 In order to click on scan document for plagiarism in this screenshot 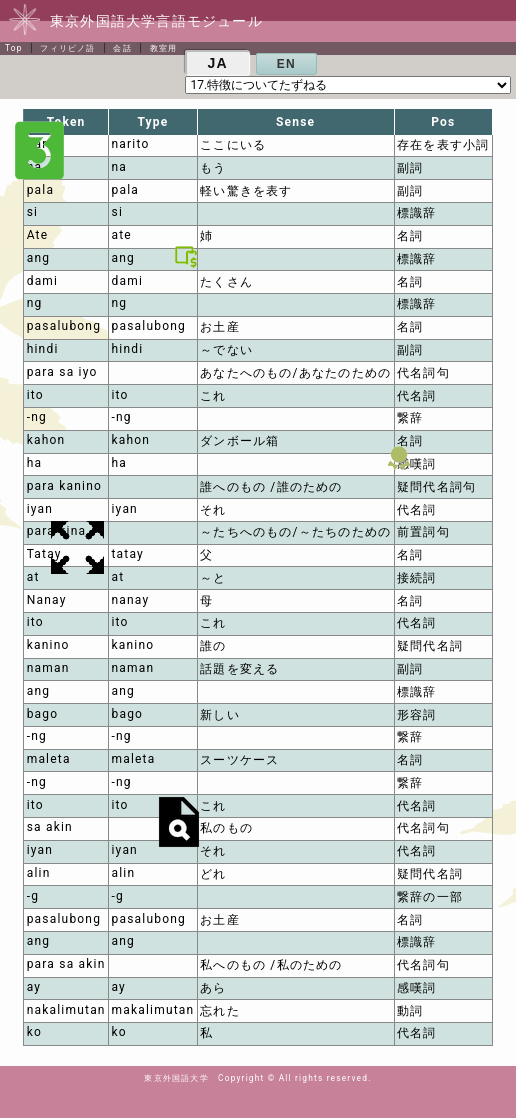, I will do `click(179, 822)`.